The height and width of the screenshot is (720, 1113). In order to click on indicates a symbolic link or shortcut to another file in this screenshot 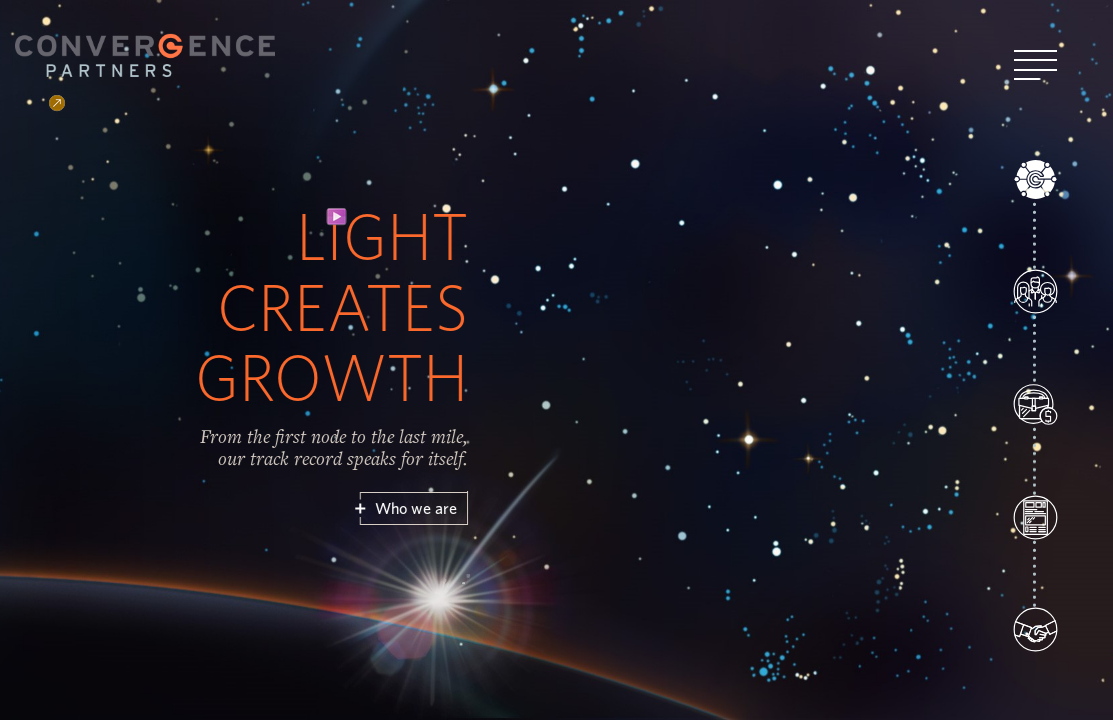, I will do `click(57, 103)`.